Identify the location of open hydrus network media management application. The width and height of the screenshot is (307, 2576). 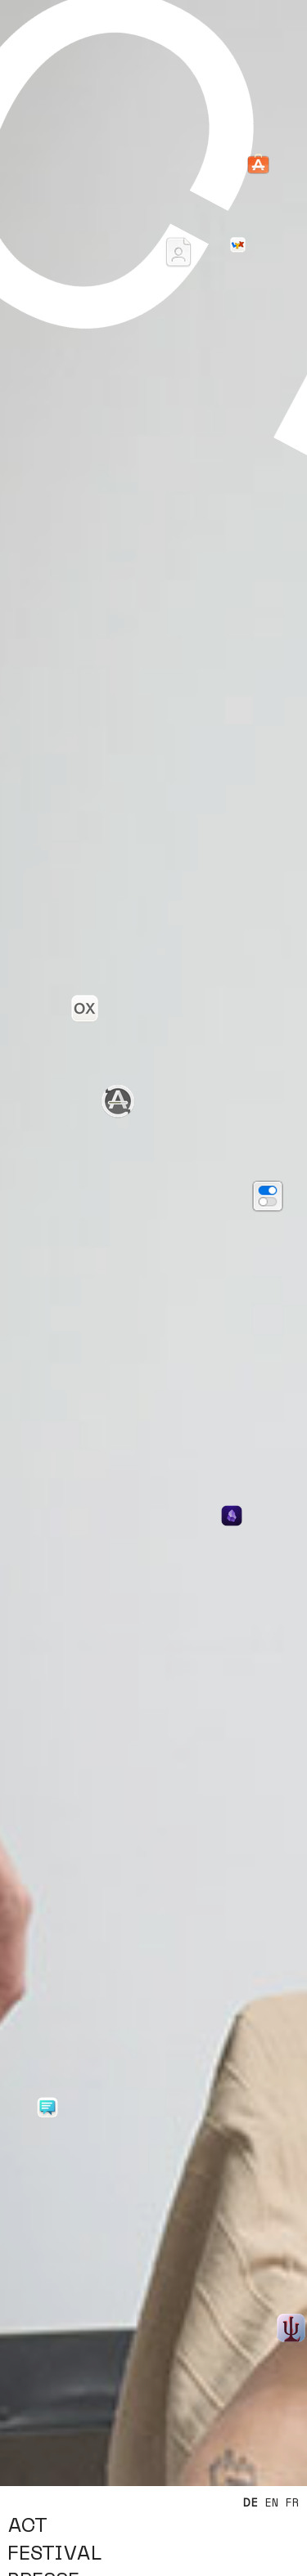
(291, 2327).